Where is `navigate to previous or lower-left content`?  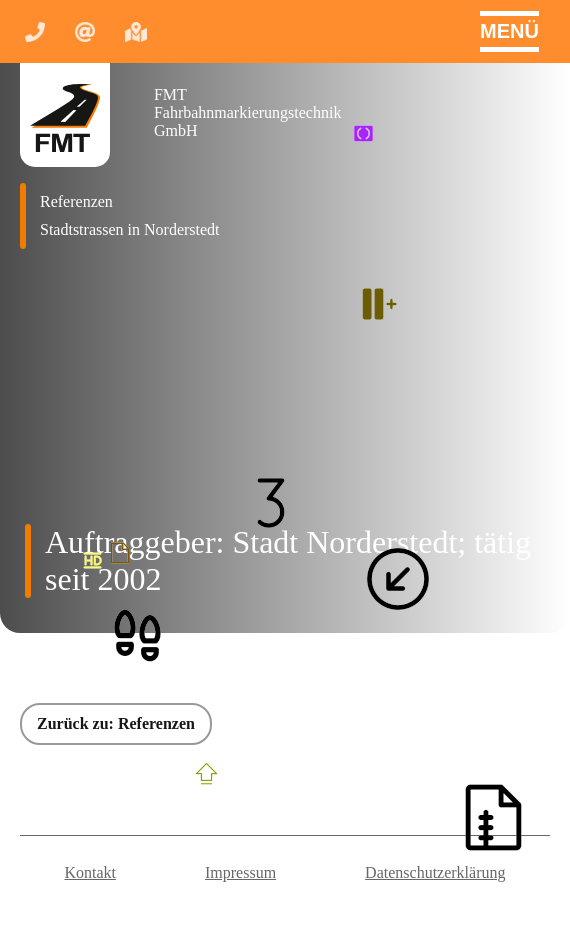
navigate to previous or lower-left content is located at coordinates (398, 579).